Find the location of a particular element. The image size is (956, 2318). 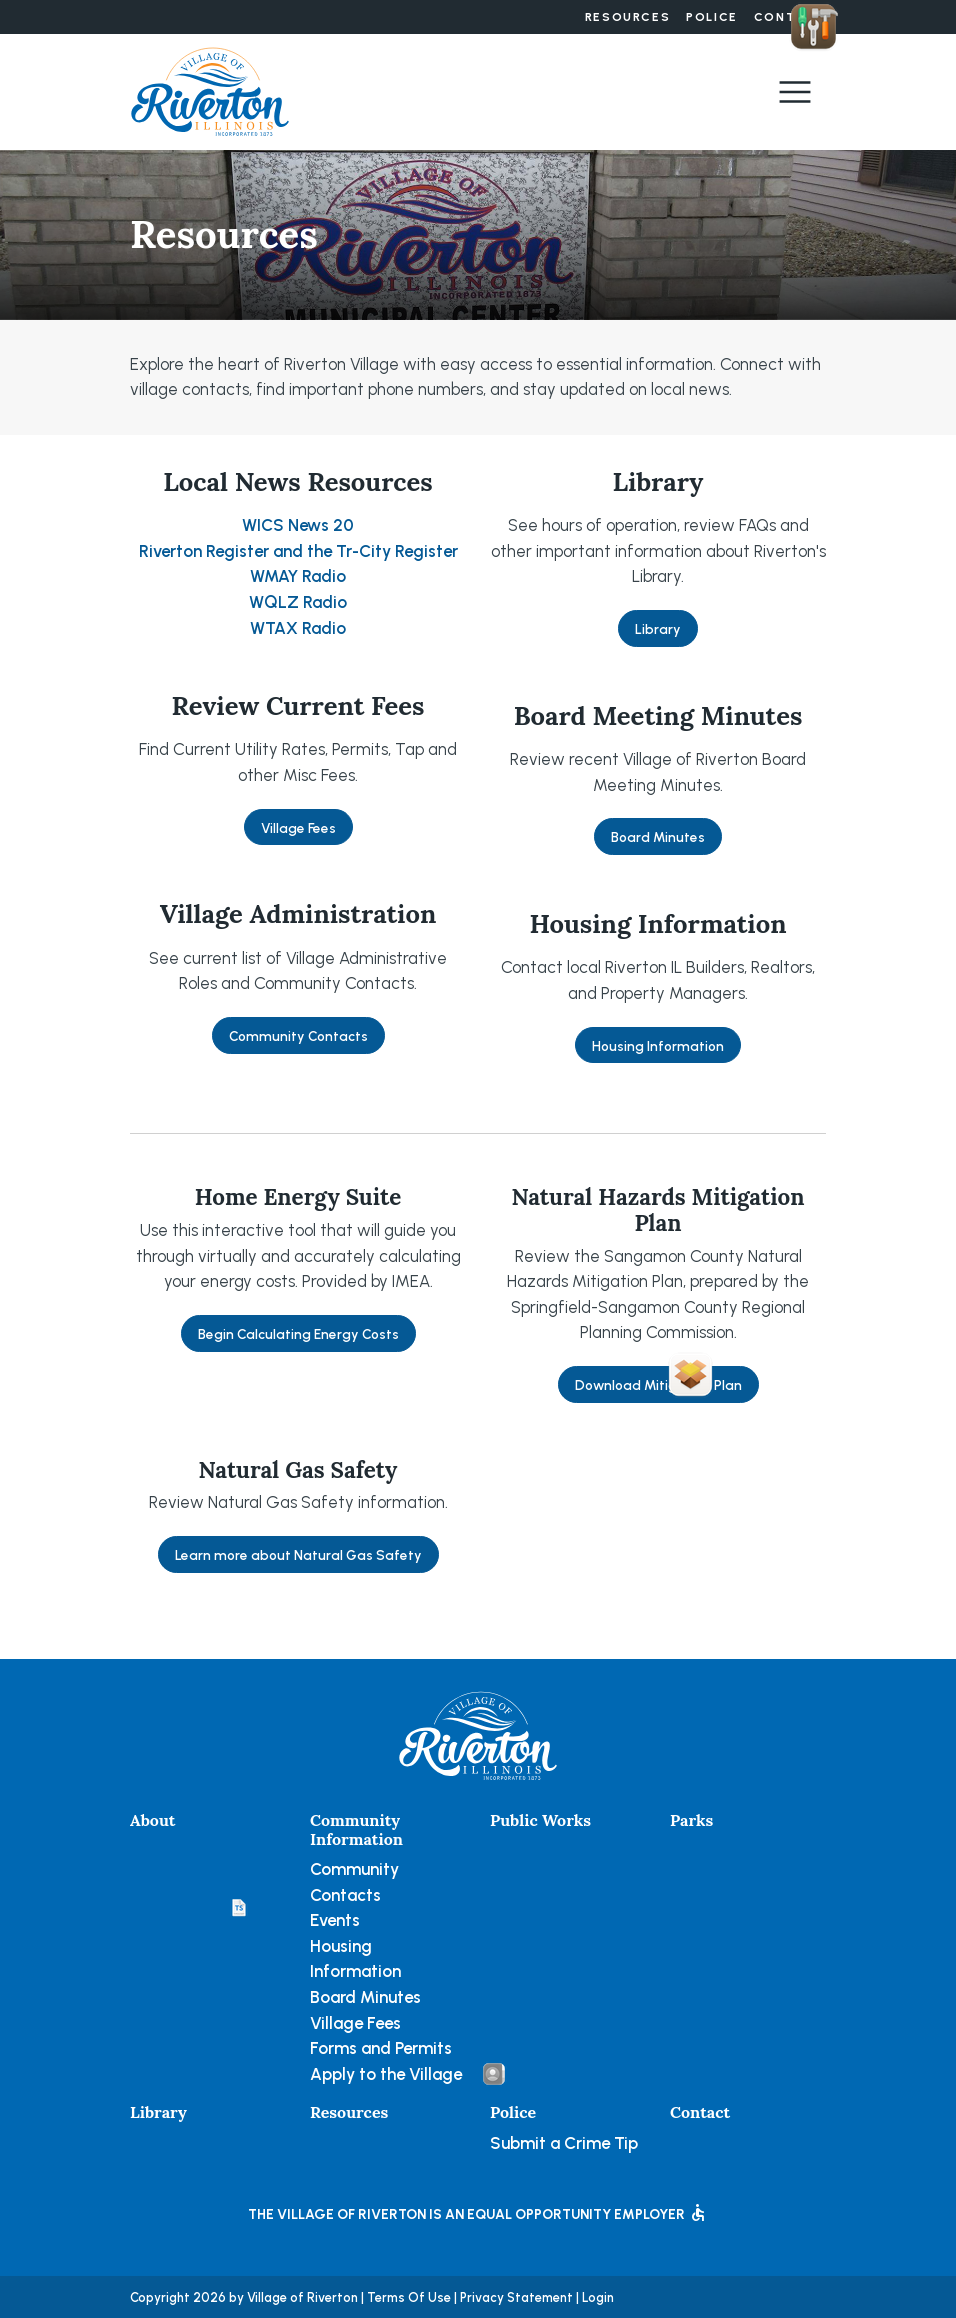

a typescript source code file is located at coordinates (239, 1908).